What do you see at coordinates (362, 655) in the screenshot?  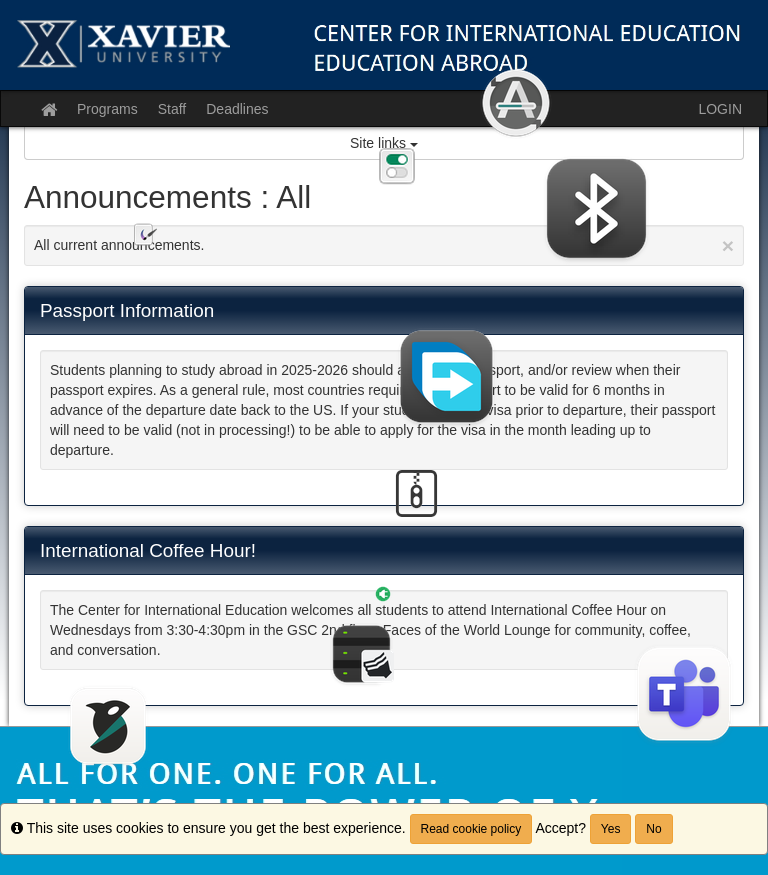 I see `configure kerberos authentication settings for network servers` at bounding box center [362, 655].